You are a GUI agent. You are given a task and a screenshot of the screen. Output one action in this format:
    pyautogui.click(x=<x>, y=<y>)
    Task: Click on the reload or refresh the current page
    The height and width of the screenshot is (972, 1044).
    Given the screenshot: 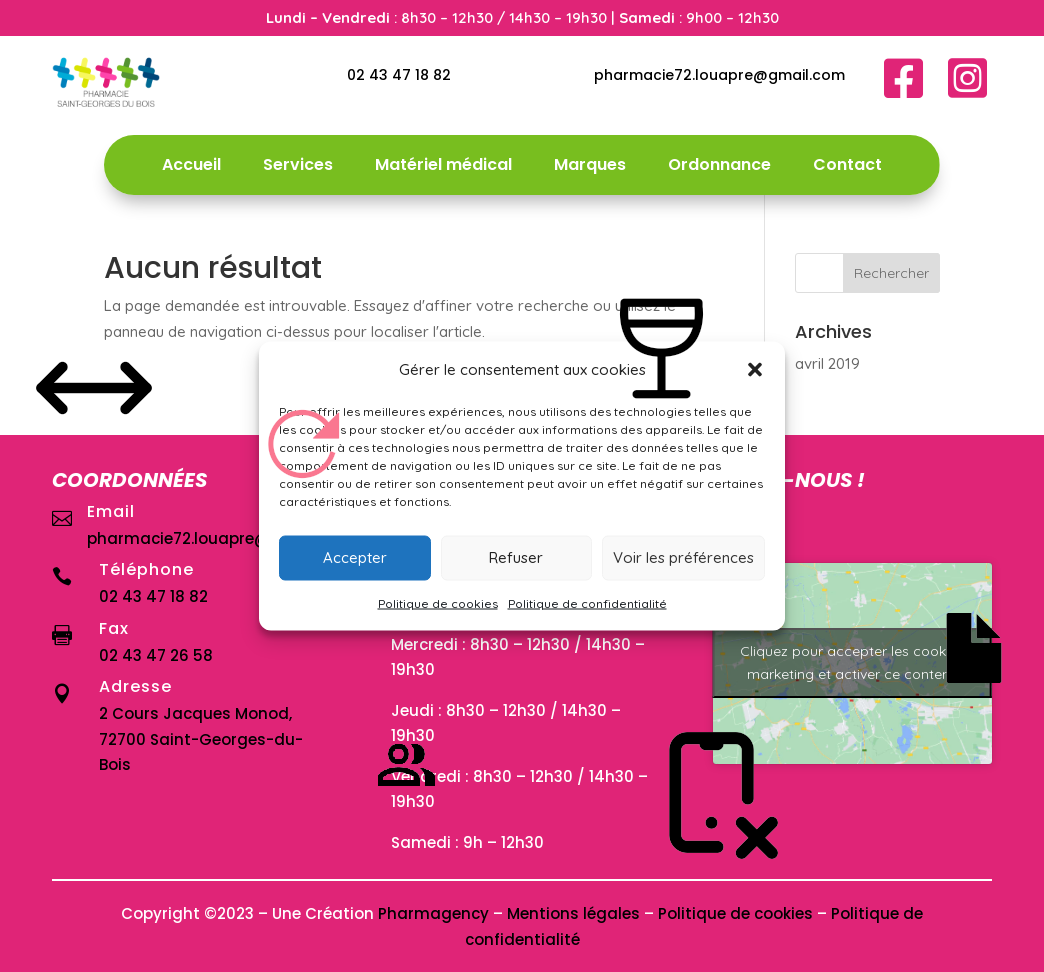 What is the action you would take?
    pyautogui.click(x=305, y=444)
    